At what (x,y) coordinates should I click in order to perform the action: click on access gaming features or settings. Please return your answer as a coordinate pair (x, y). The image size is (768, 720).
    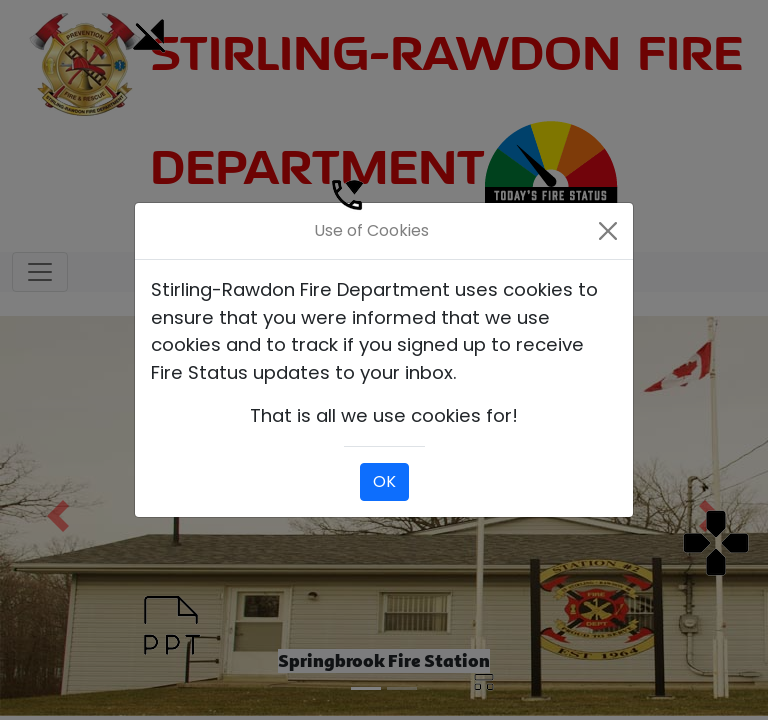
    Looking at the image, I should click on (716, 543).